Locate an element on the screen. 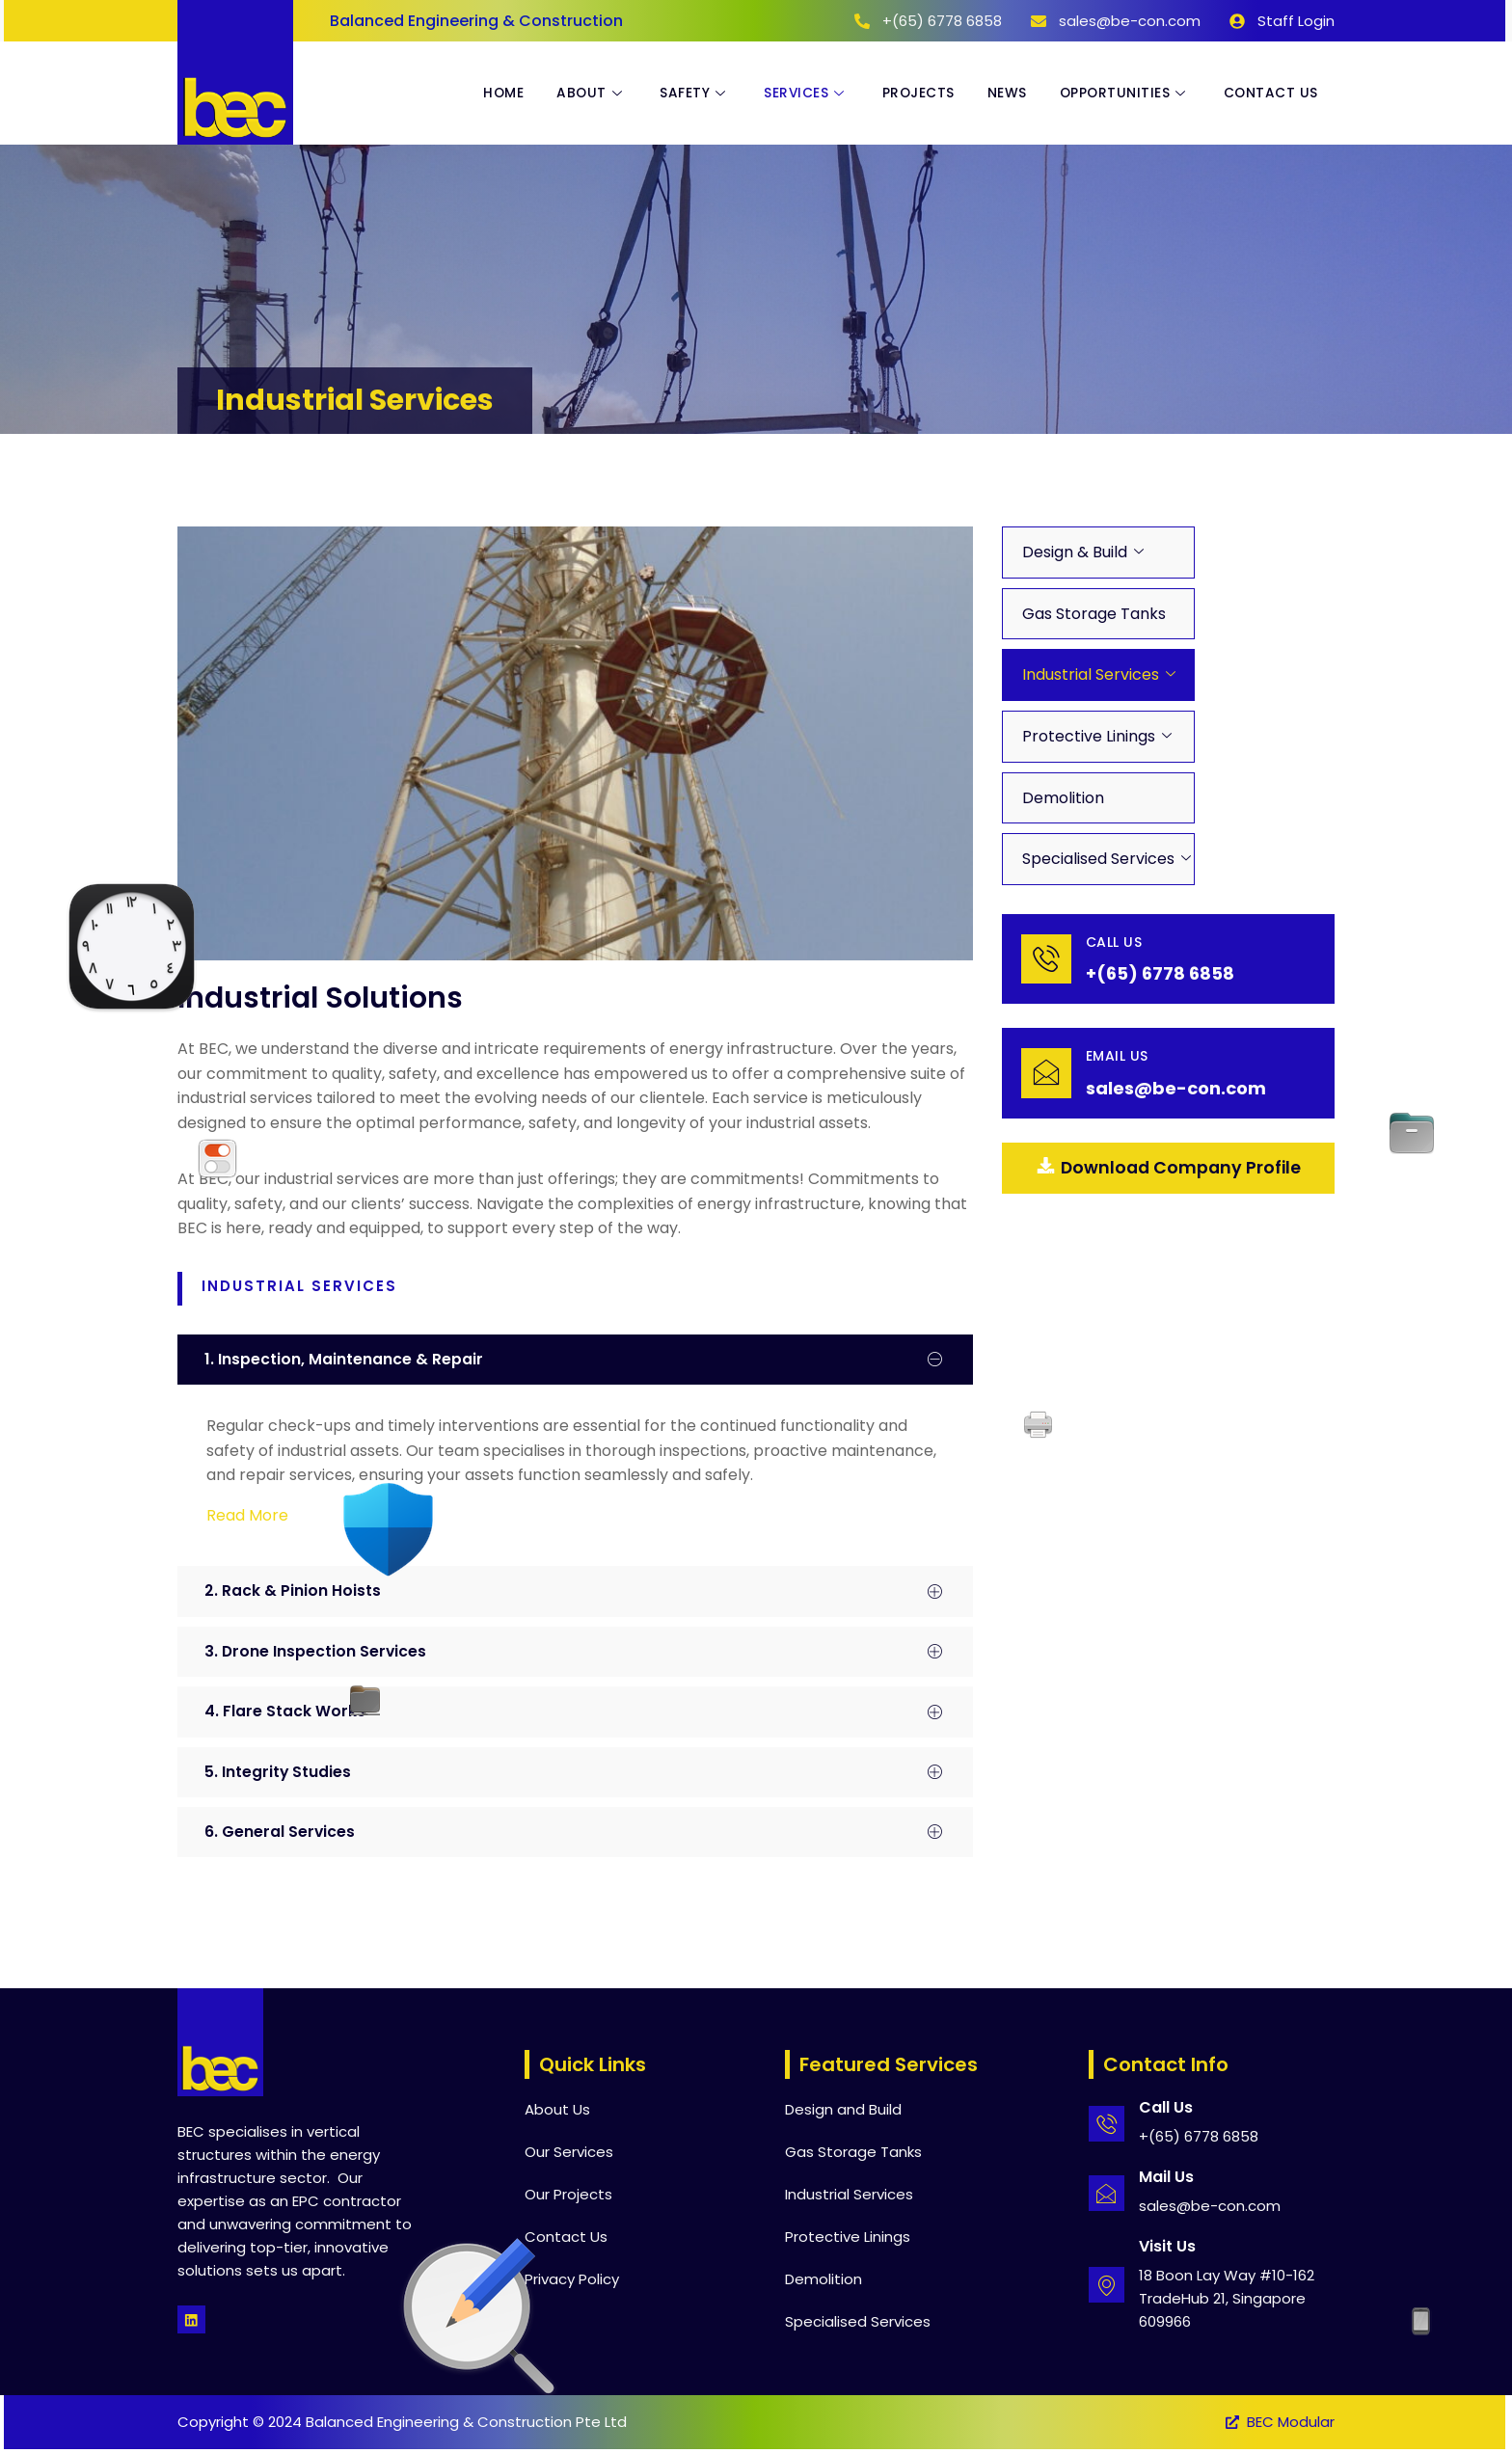 The image size is (1512, 2453). open gnome tweaks application is located at coordinates (217, 1158).